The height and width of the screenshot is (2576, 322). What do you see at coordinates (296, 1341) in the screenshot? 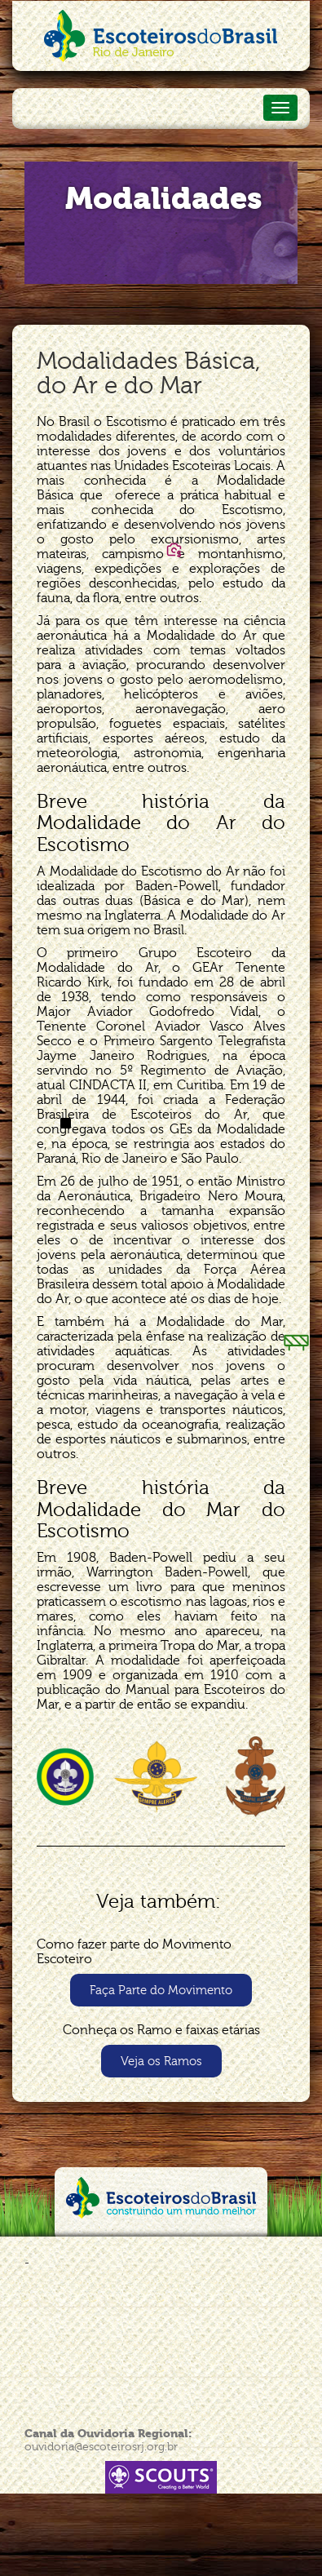
I see `indicates a blocked or restricted area` at bounding box center [296, 1341].